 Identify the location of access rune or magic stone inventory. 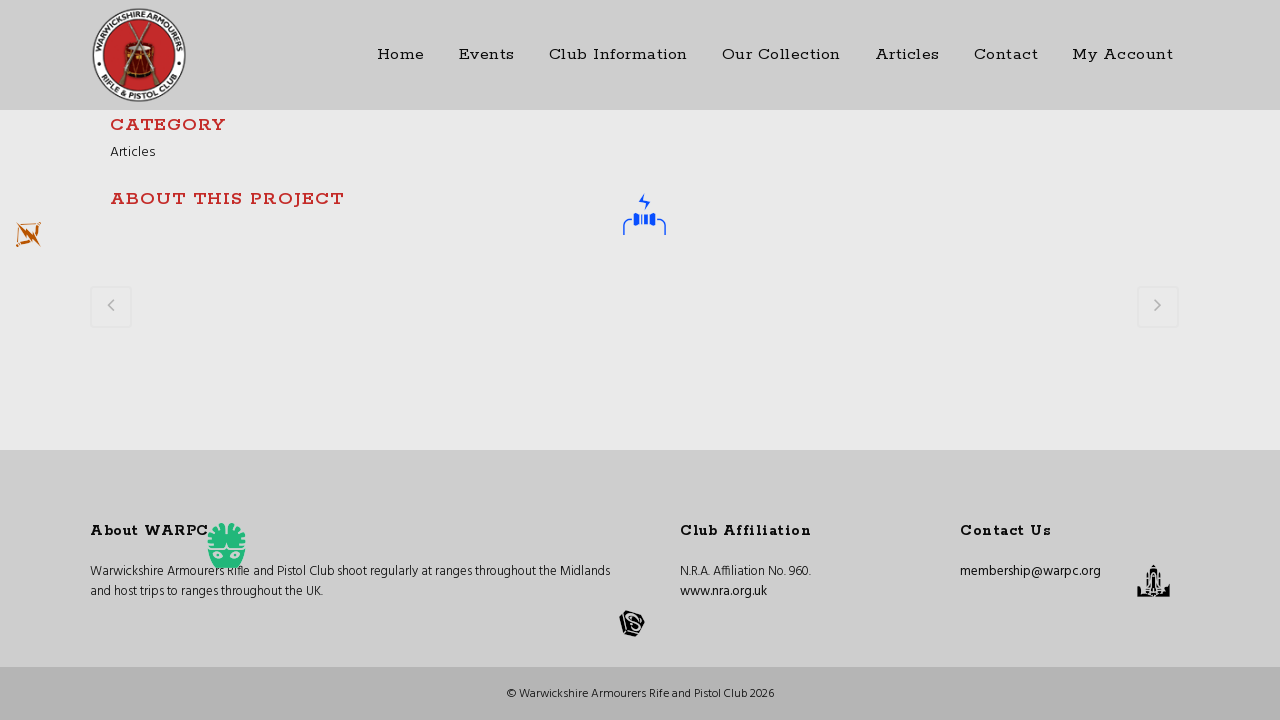
(631, 623).